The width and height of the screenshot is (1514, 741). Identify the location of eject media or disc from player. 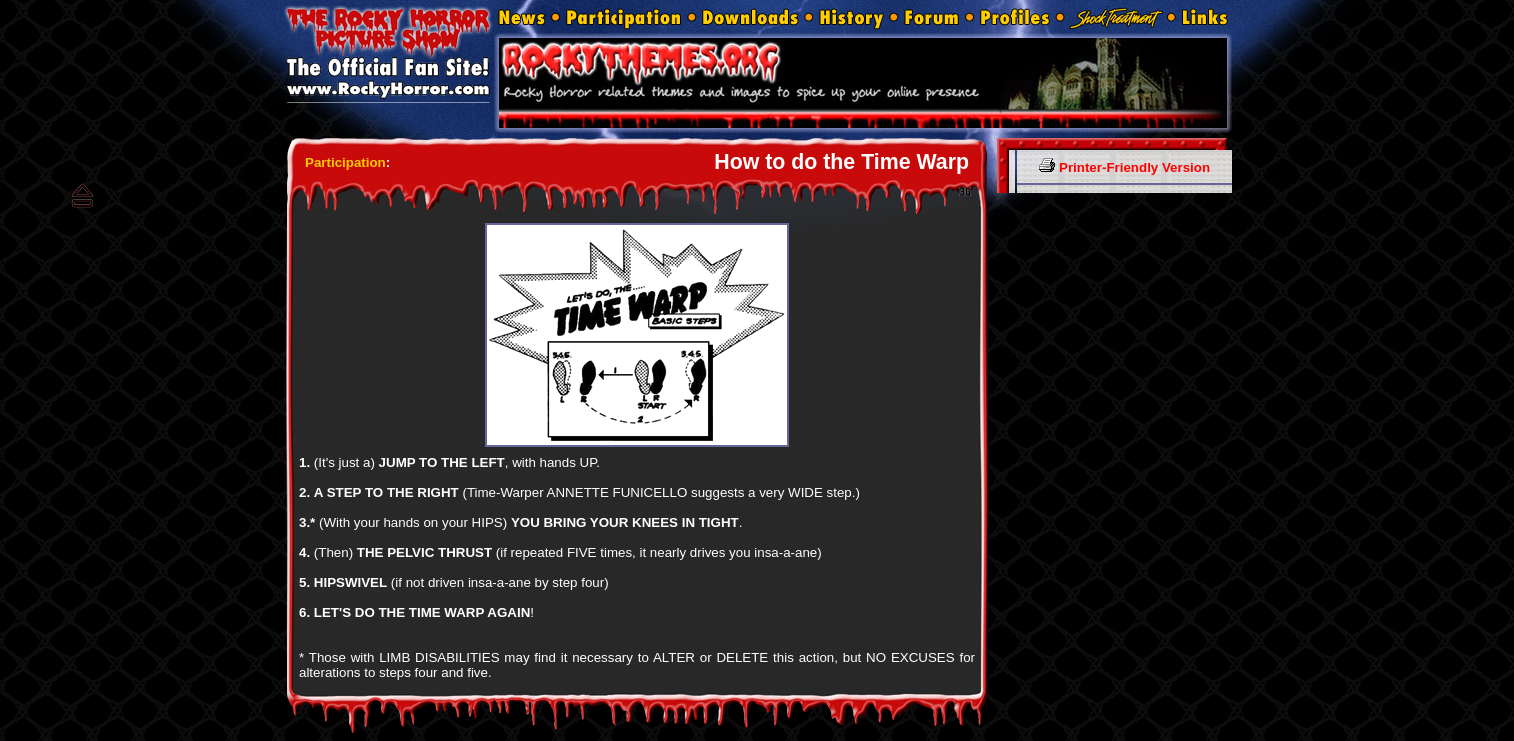
(82, 195).